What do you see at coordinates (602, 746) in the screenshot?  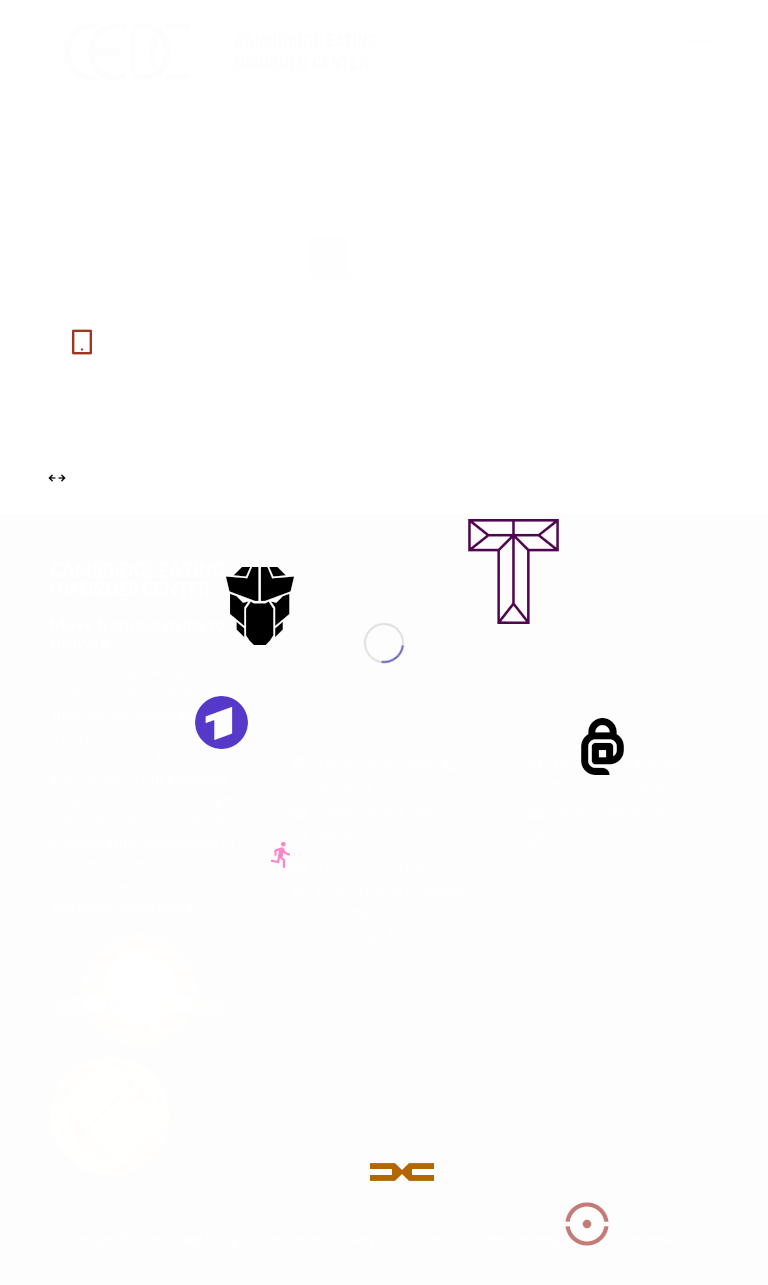 I see `open addy.io email alias service` at bounding box center [602, 746].